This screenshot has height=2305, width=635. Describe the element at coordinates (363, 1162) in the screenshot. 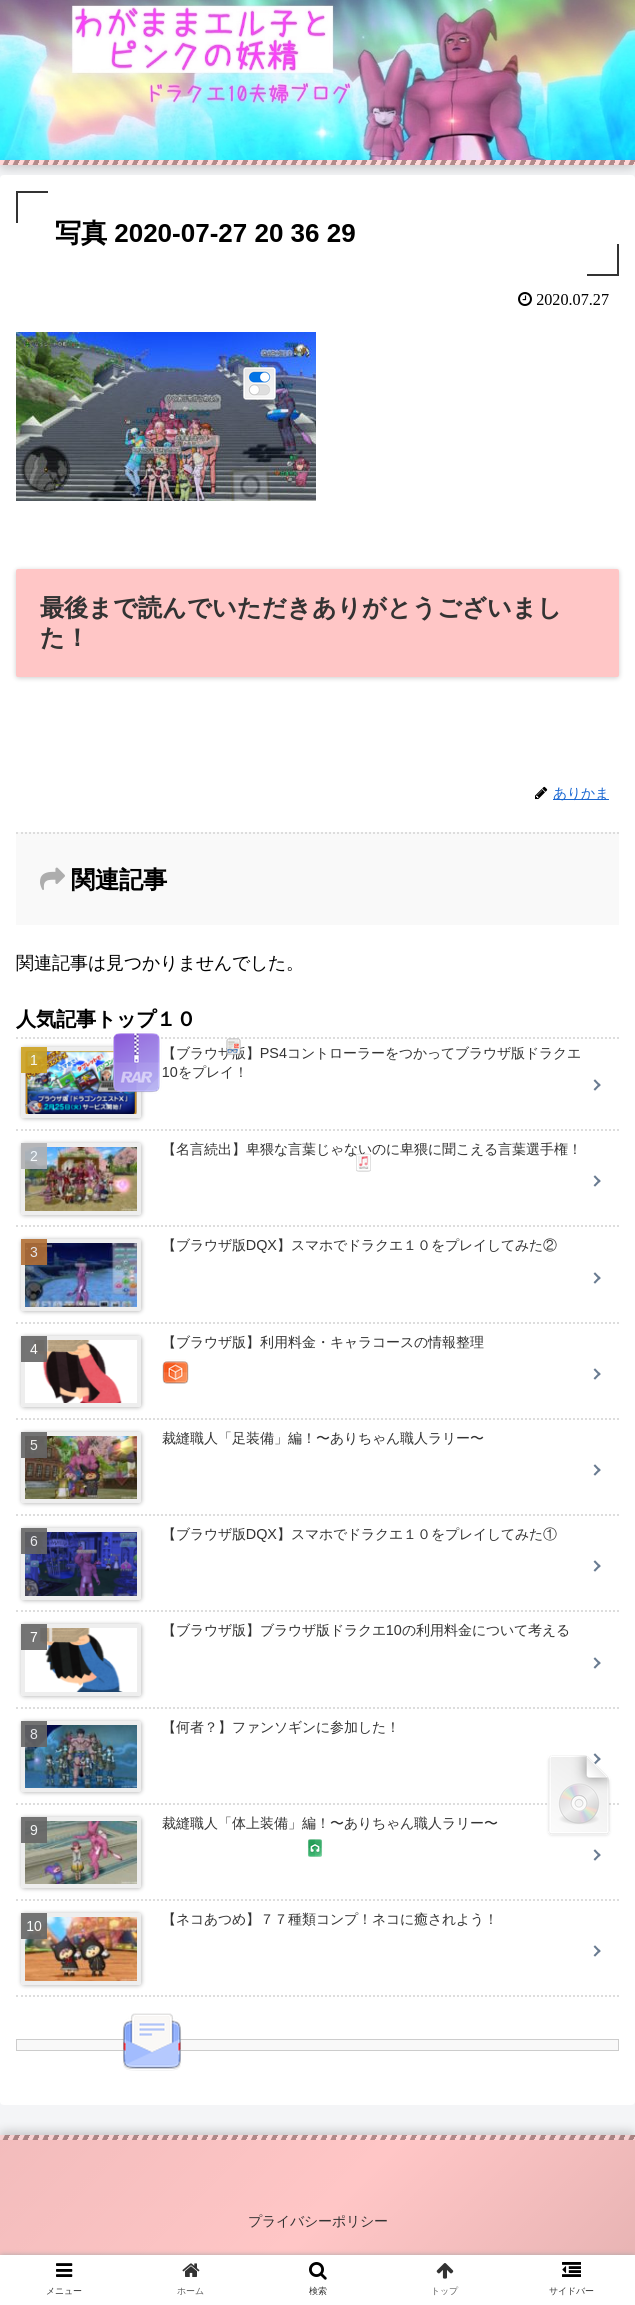

I see `a windows media audio (.wma) file` at that location.